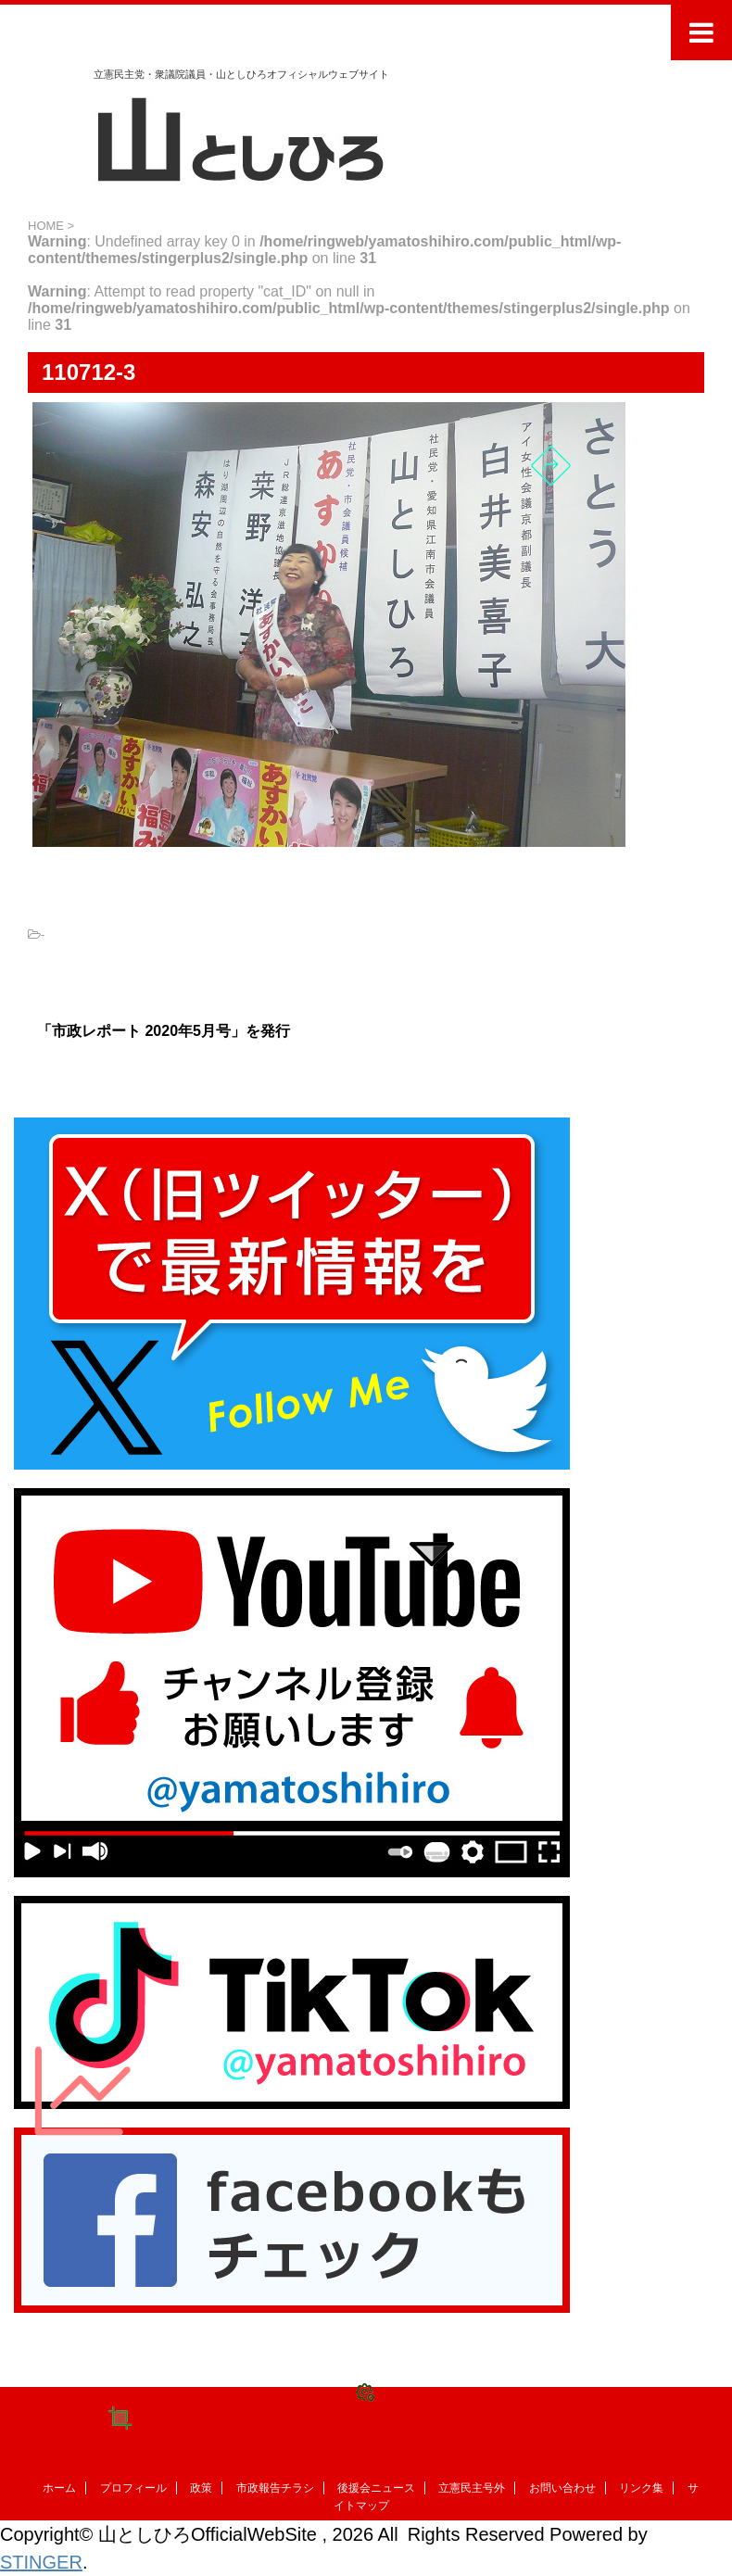  Describe the element at coordinates (550, 465) in the screenshot. I see `indicates a turn or direction change ahead` at that location.